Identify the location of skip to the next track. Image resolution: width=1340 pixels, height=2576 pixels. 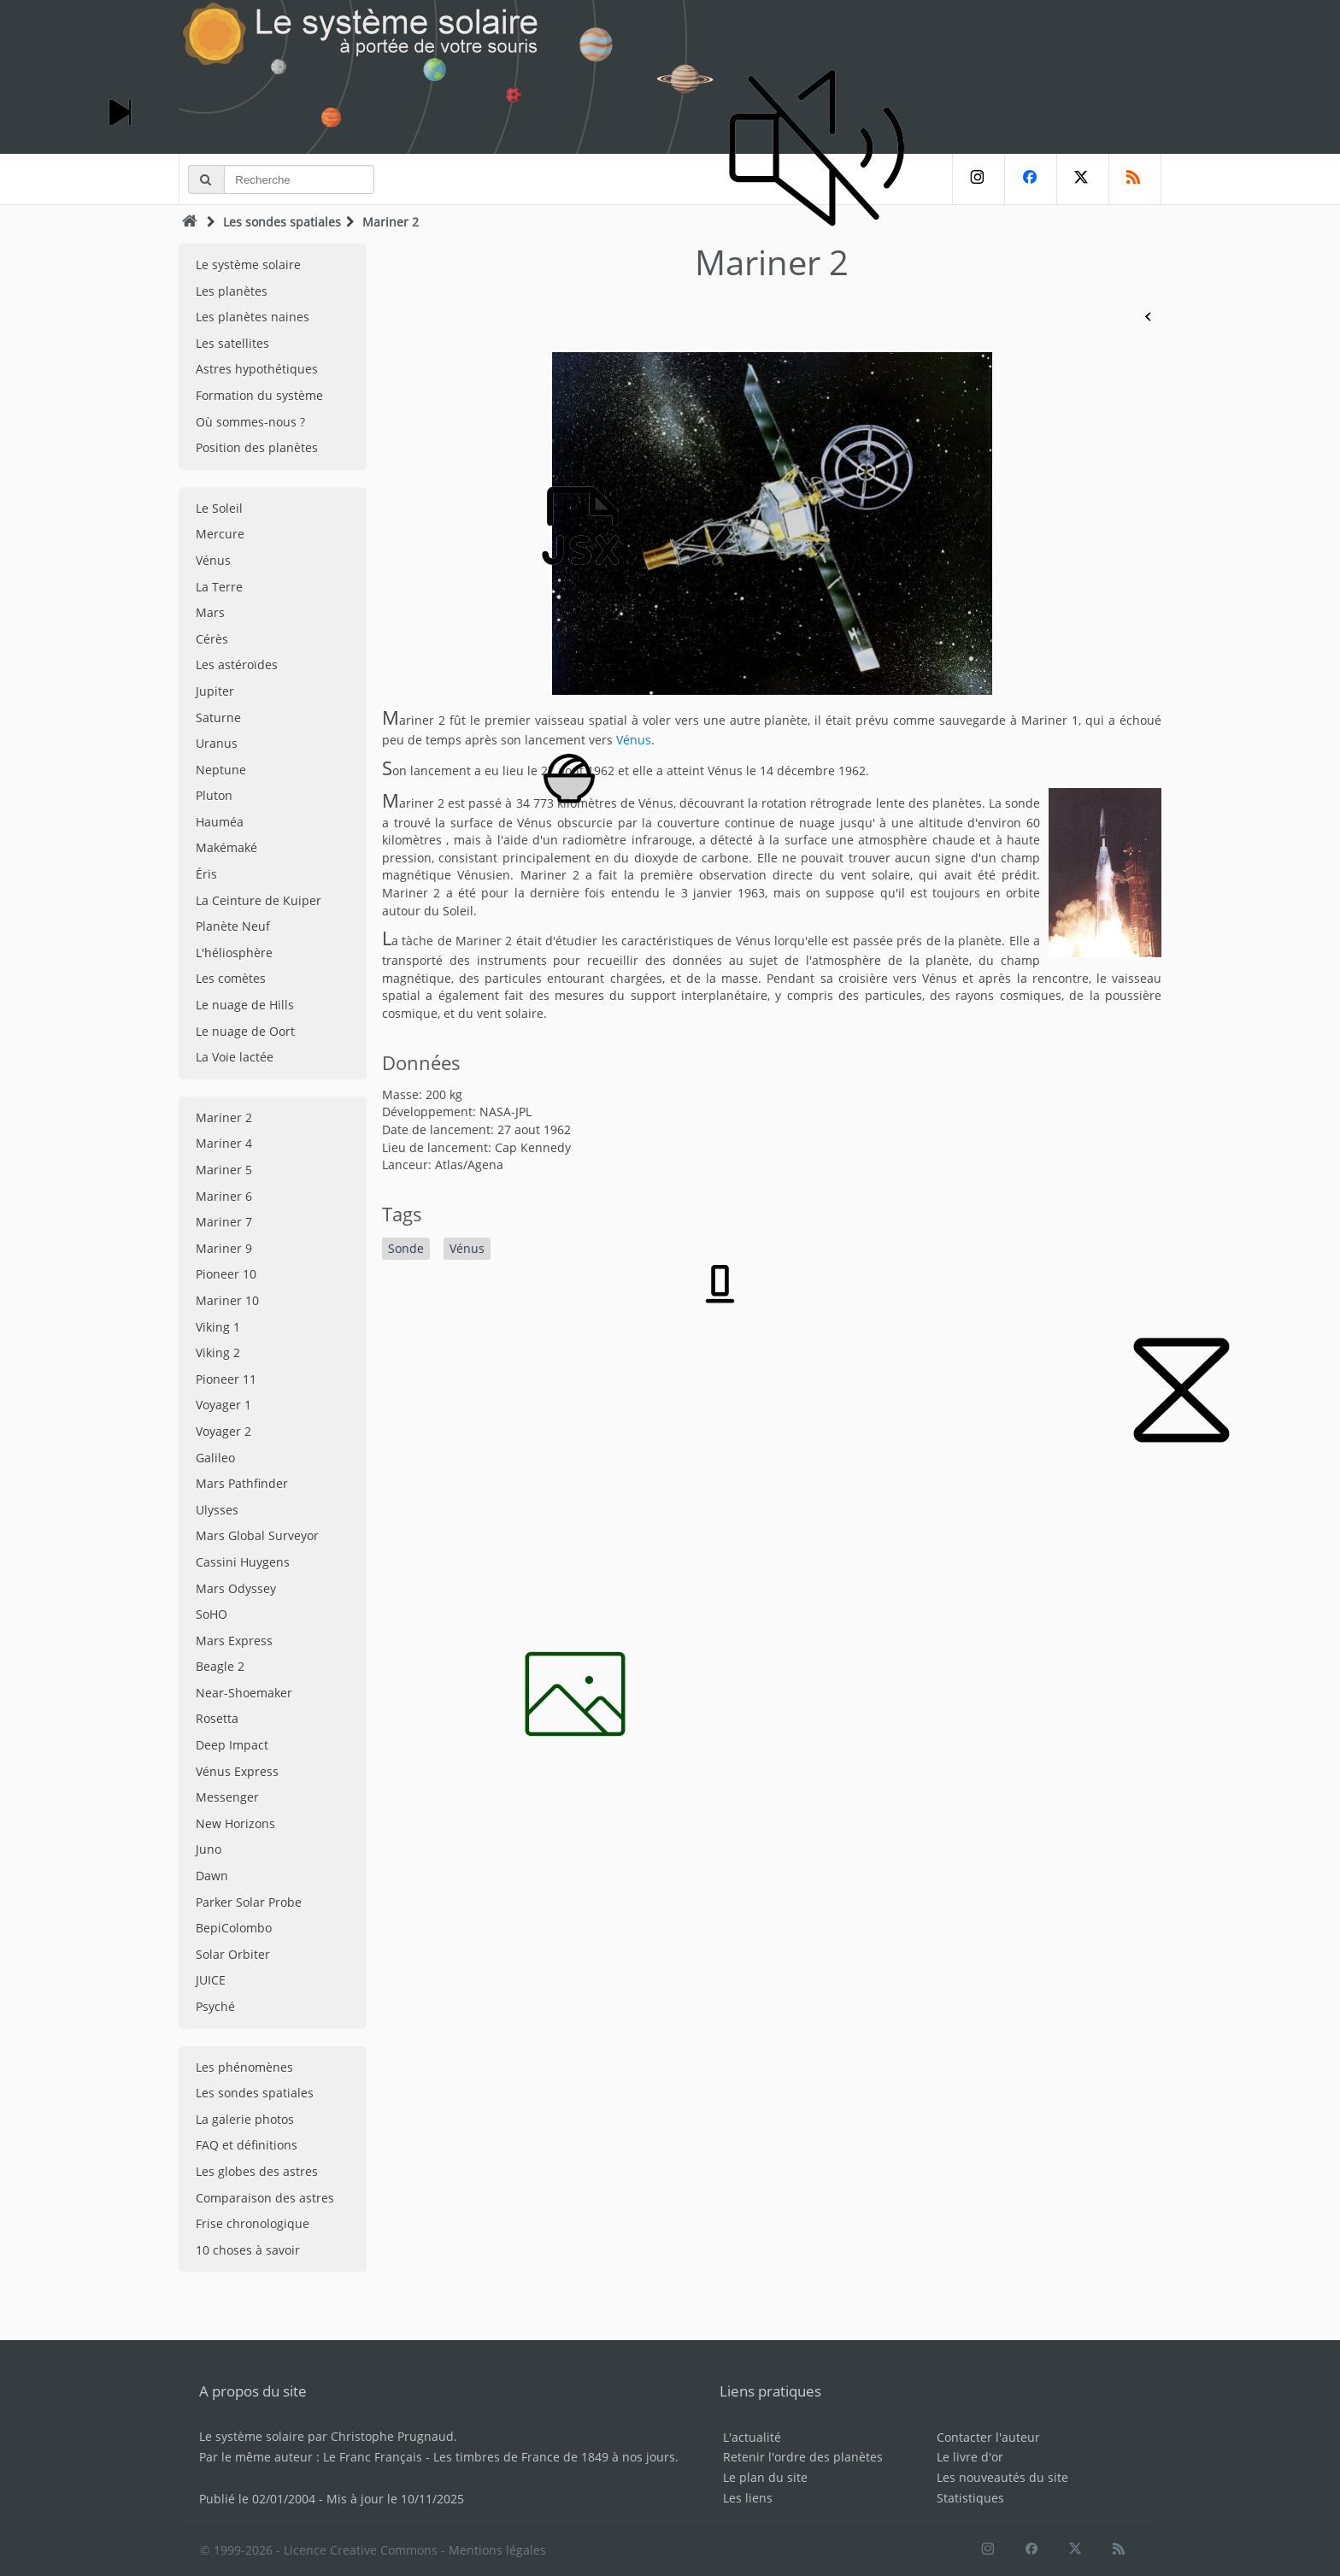
(120, 112).